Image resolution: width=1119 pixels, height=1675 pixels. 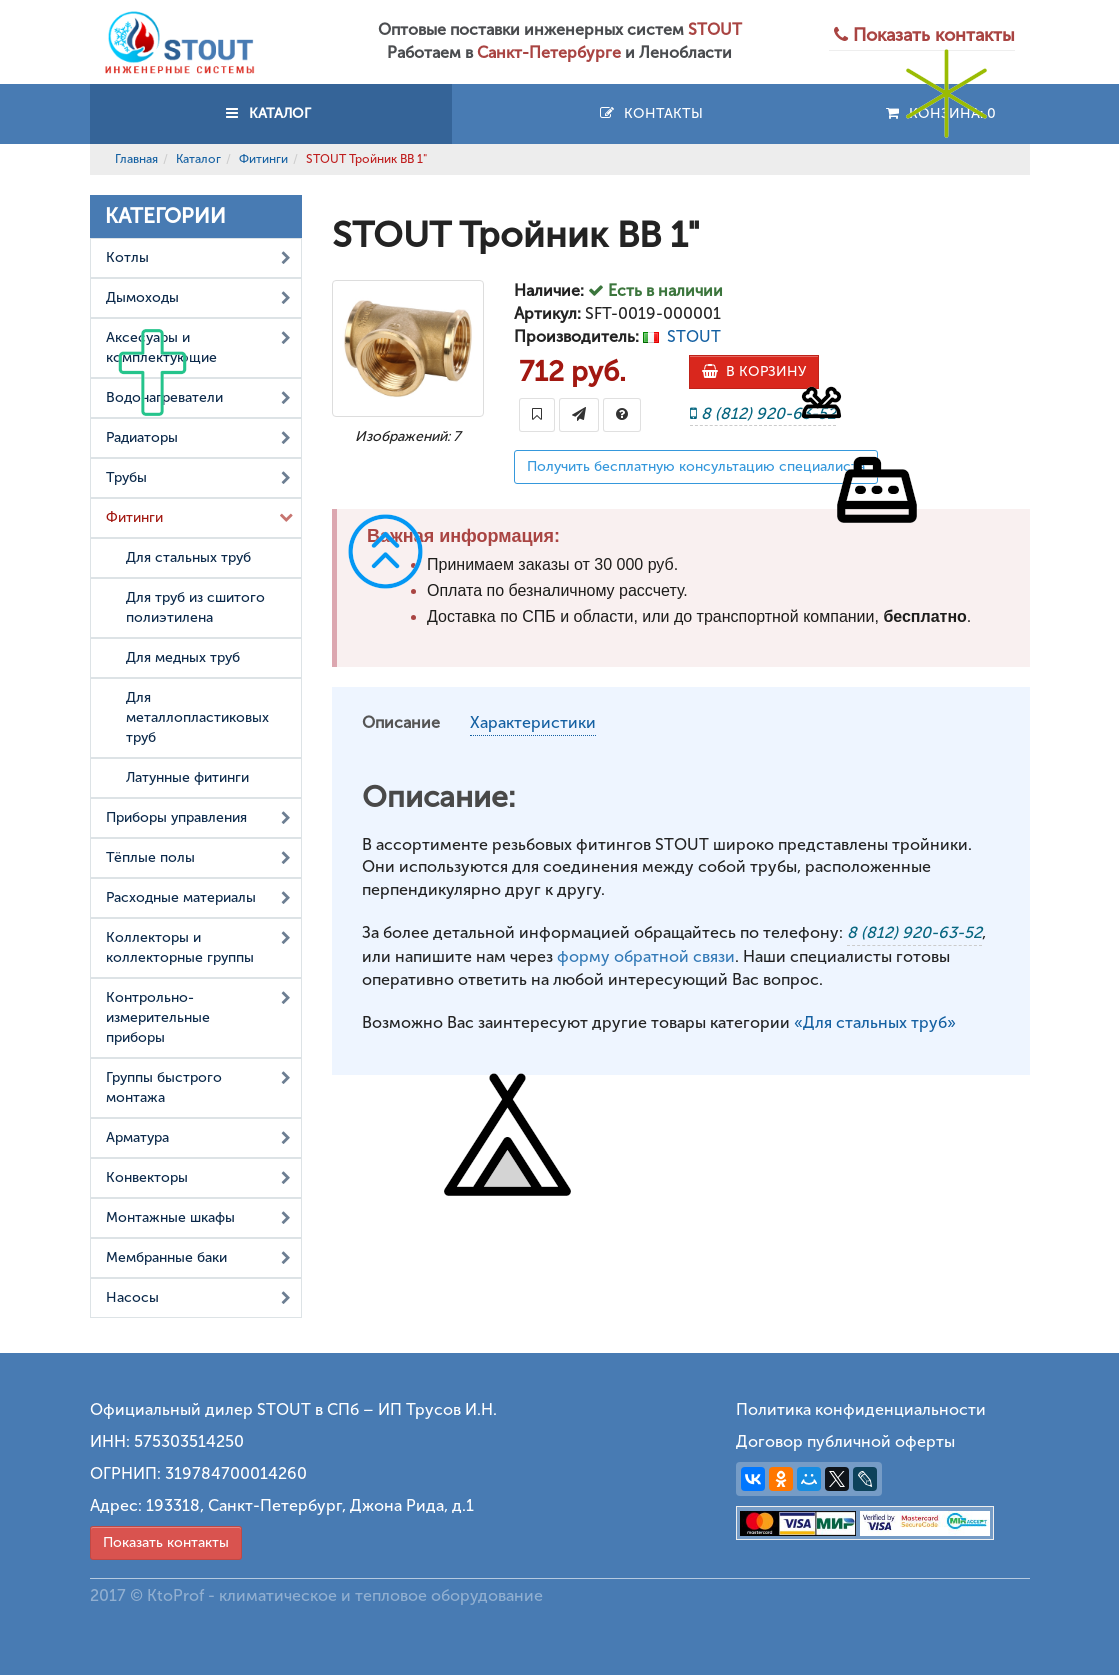 I want to click on access camping or outdoor activity features, so click(x=507, y=1141).